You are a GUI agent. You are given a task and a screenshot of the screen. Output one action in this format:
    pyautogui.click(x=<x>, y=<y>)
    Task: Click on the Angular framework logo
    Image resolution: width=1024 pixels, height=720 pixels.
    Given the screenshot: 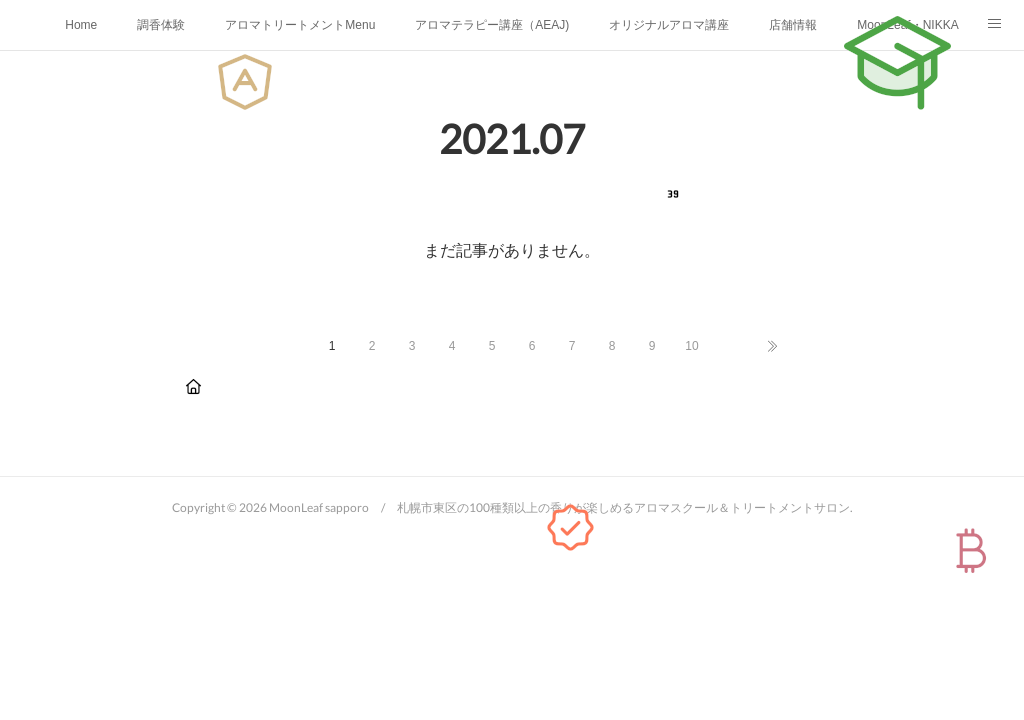 What is the action you would take?
    pyautogui.click(x=245, y=81)
    